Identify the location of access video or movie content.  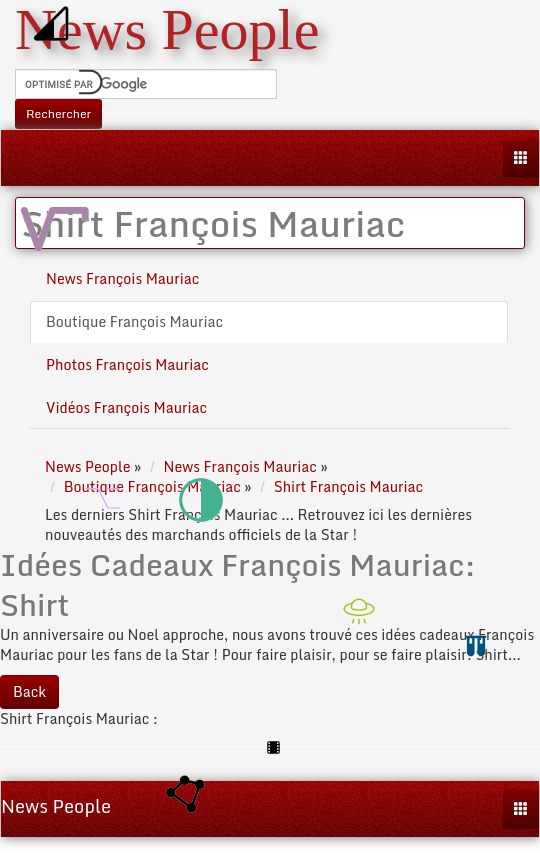
(273, 747).